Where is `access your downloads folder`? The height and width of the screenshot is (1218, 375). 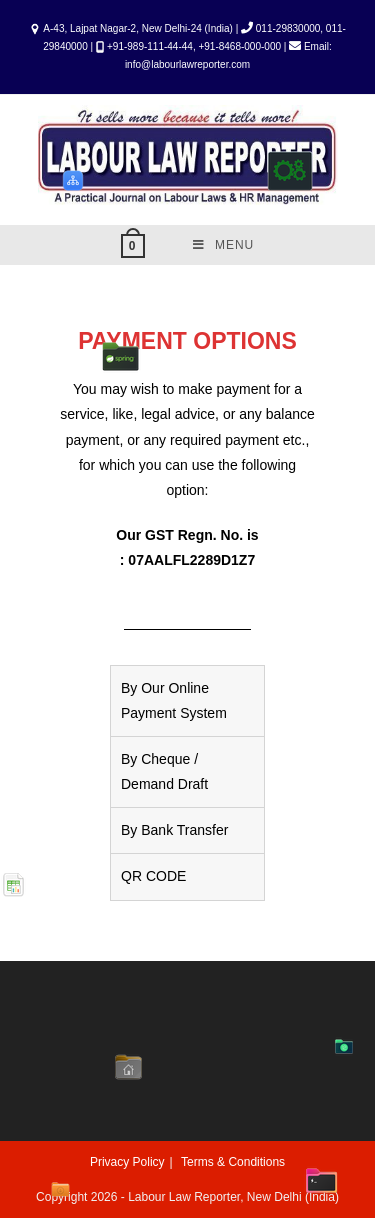
access your downloads folder is located at coordinates (60, 1189).